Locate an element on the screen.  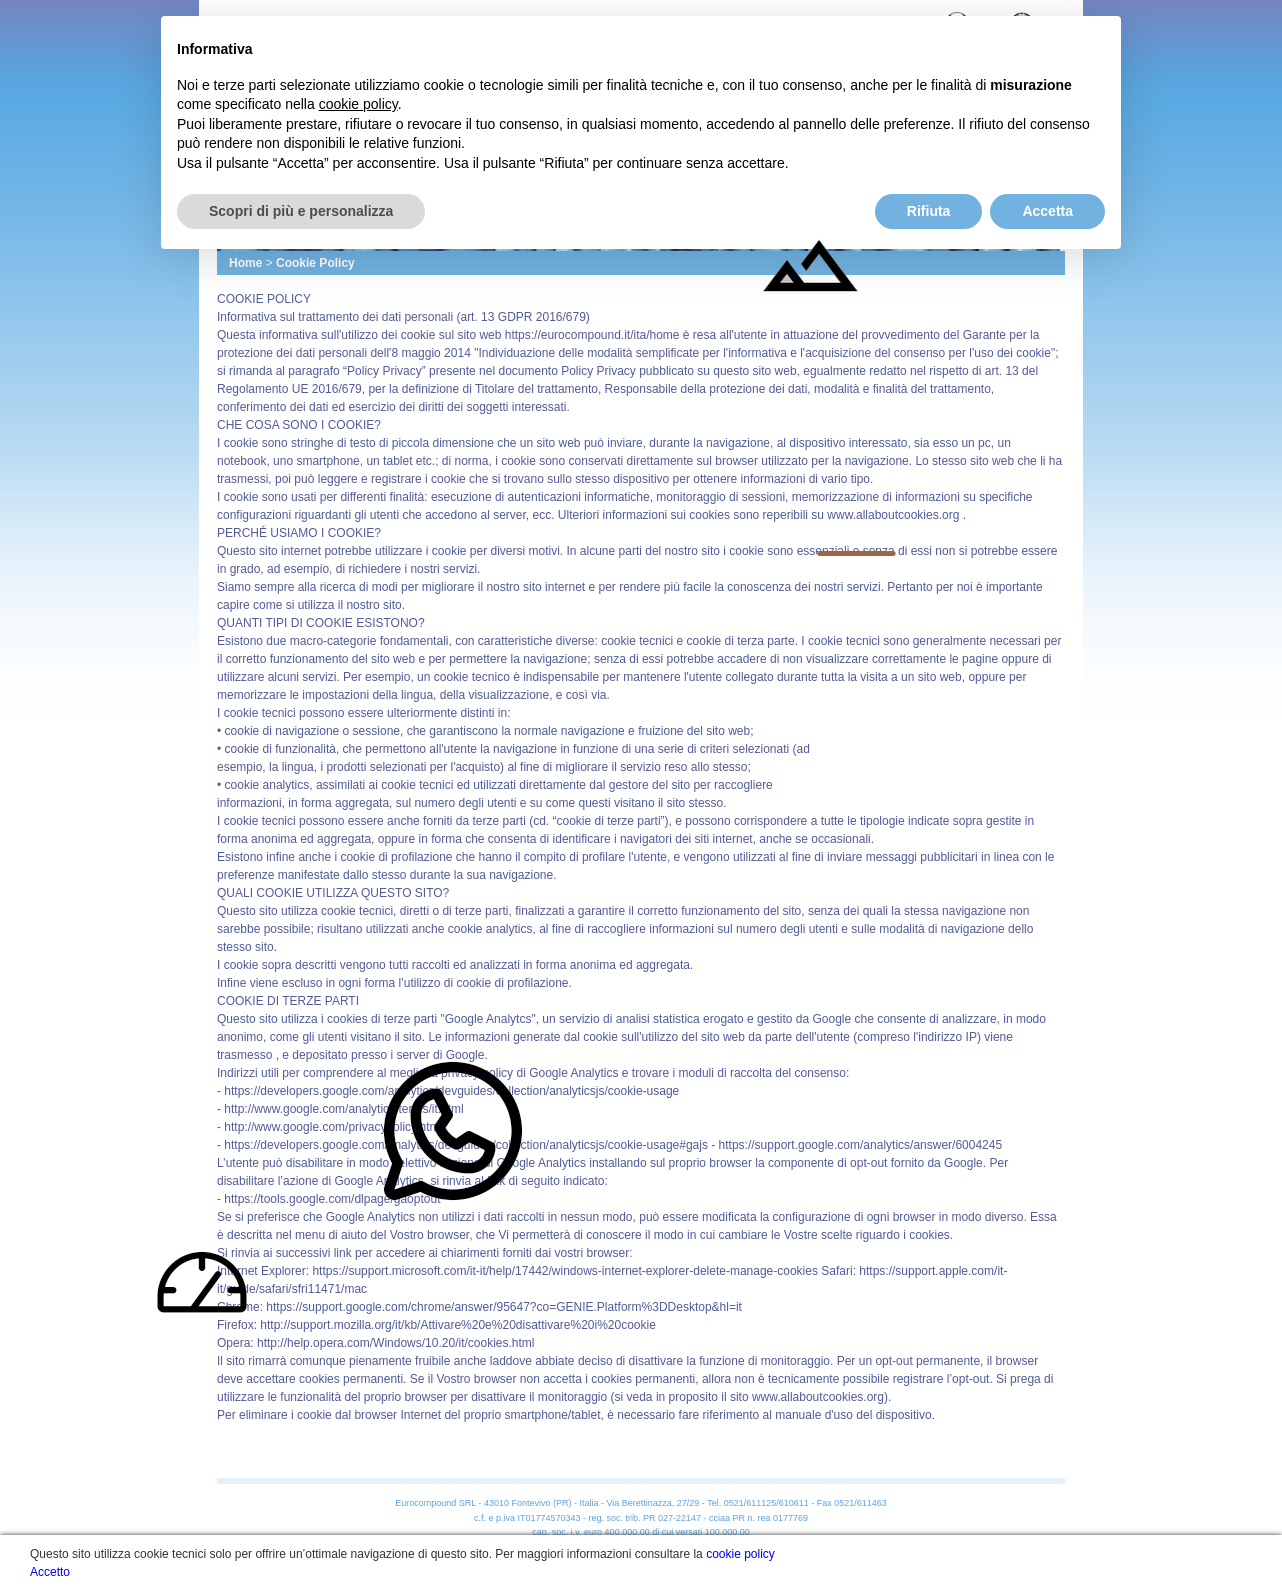
decrease quantity or value is located at coordinates (856, 553).